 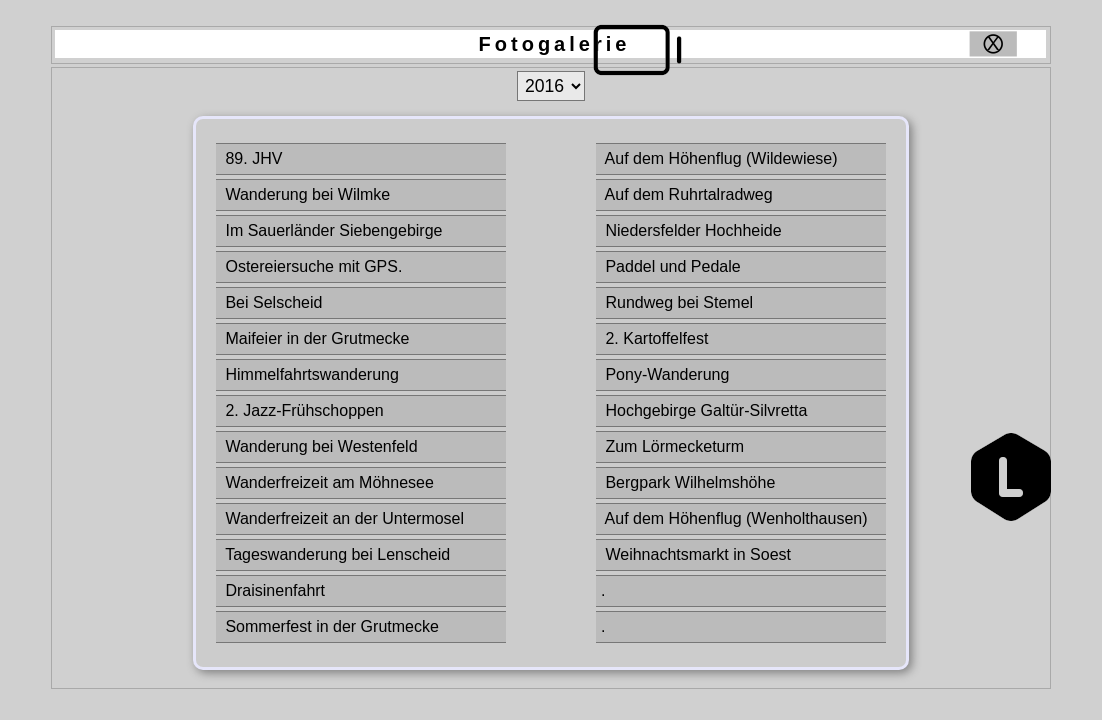 I want to click on indicates a category or item labeled "L", so click(x=1011, y=477).